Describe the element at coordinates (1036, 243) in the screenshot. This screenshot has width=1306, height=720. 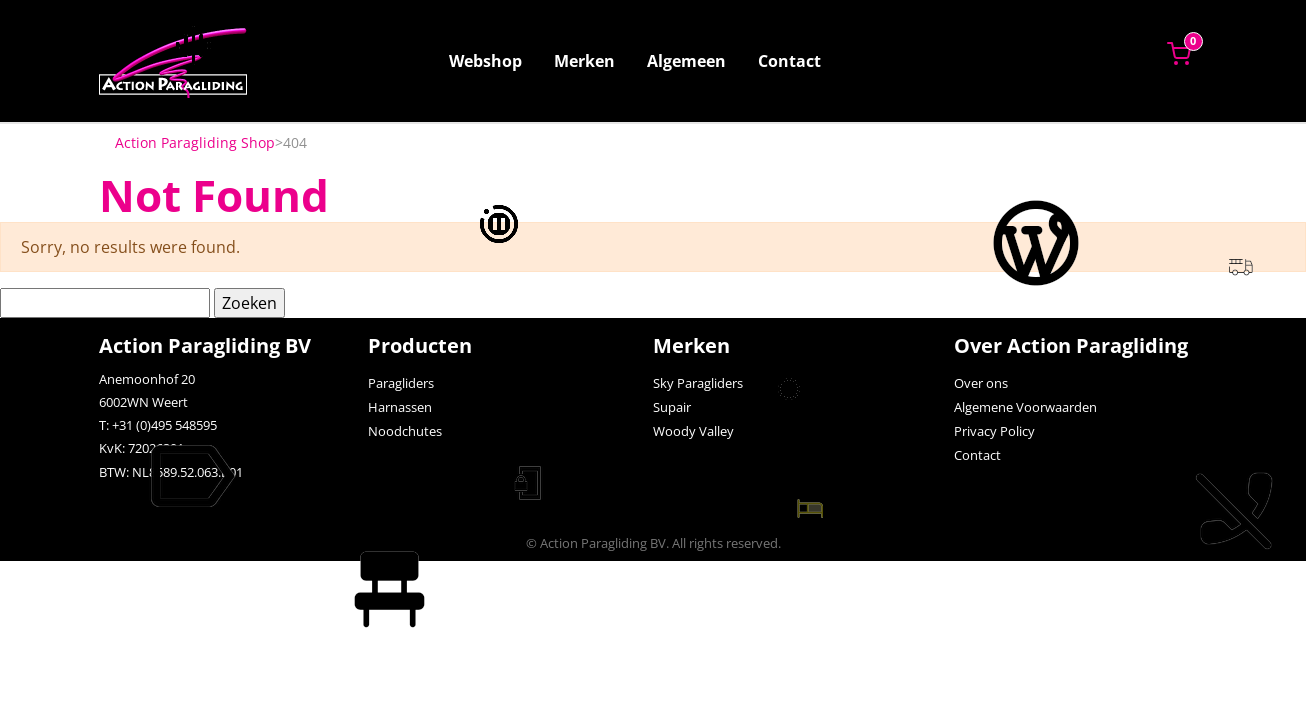
I see `link to wordpress site or blog` at that location.